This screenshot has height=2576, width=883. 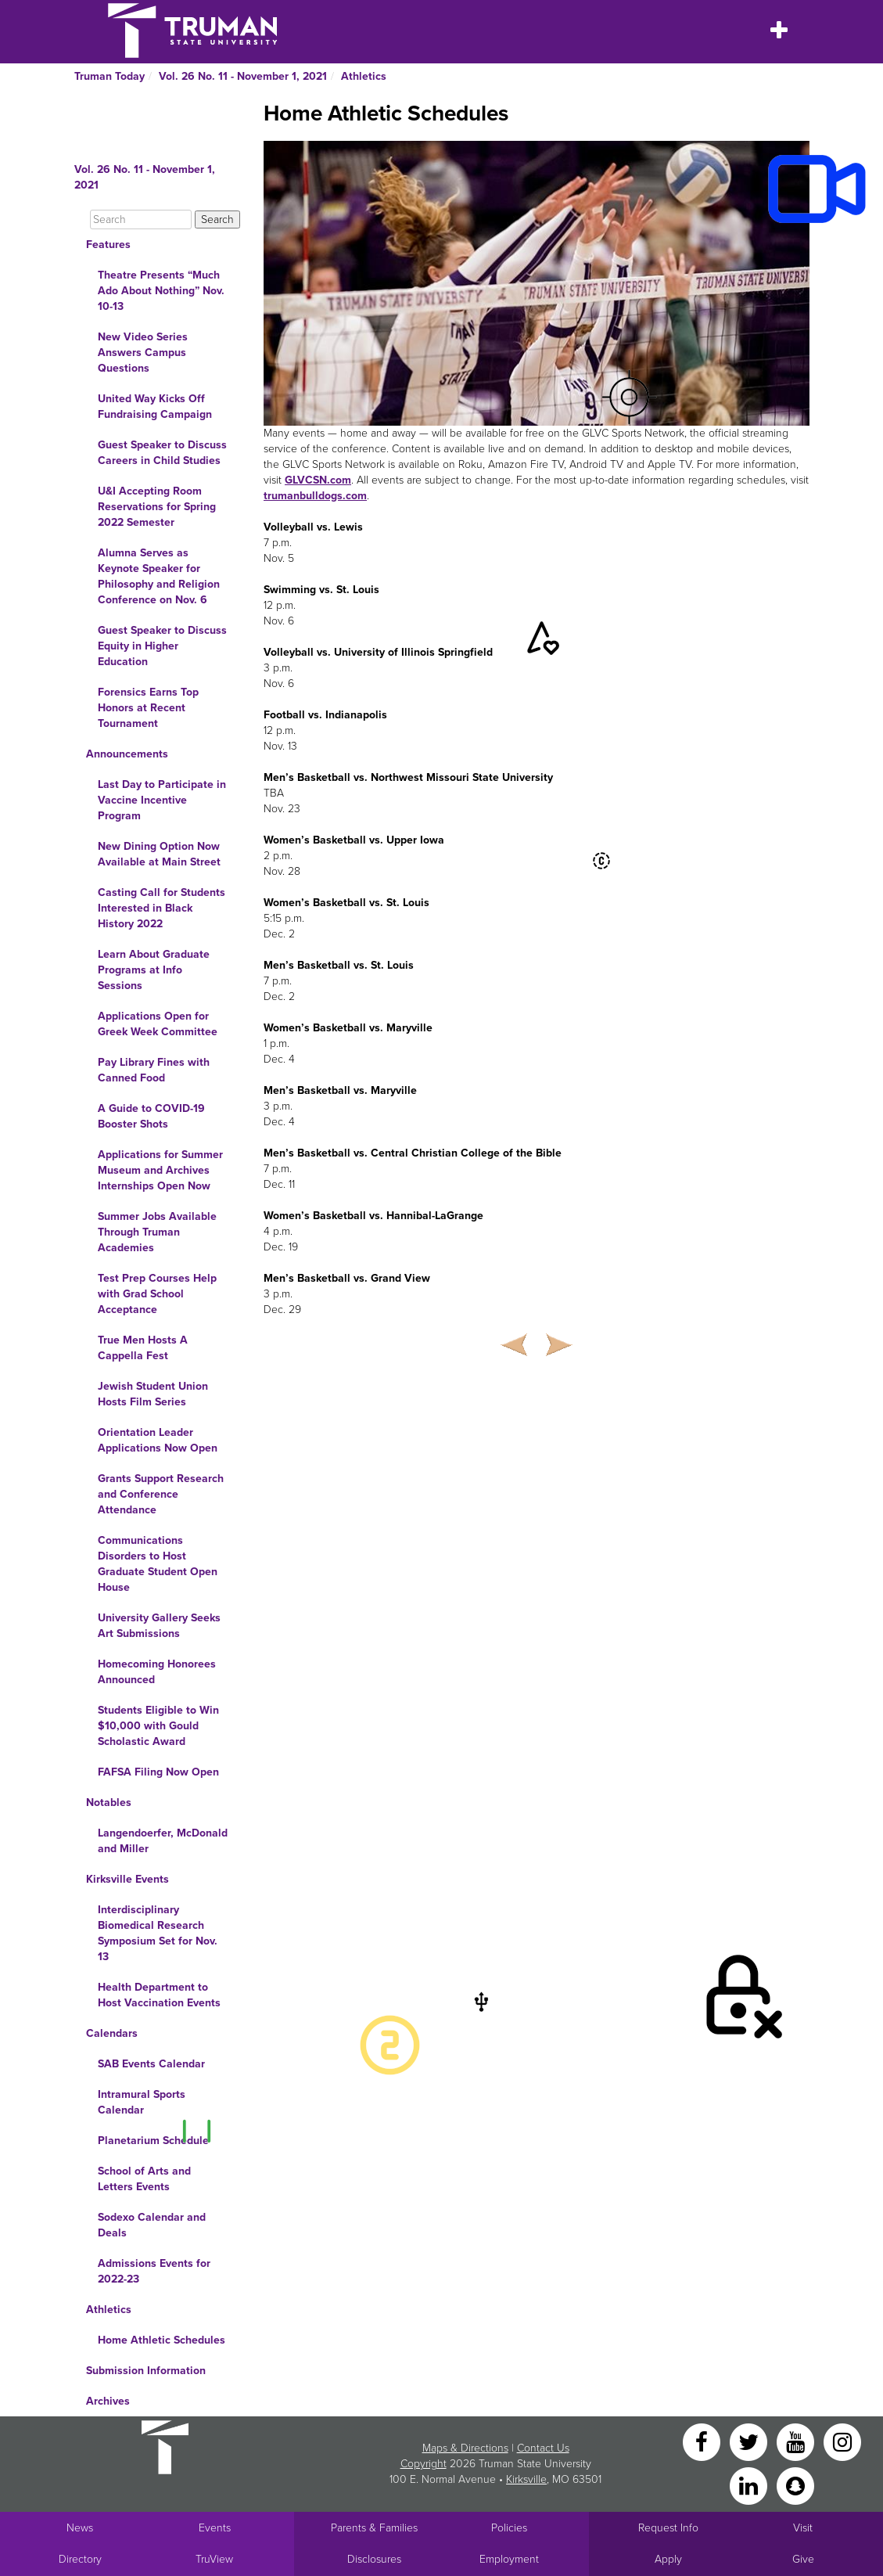 I want to click on remove or delete a security lock, so click(x=738, y=1995).